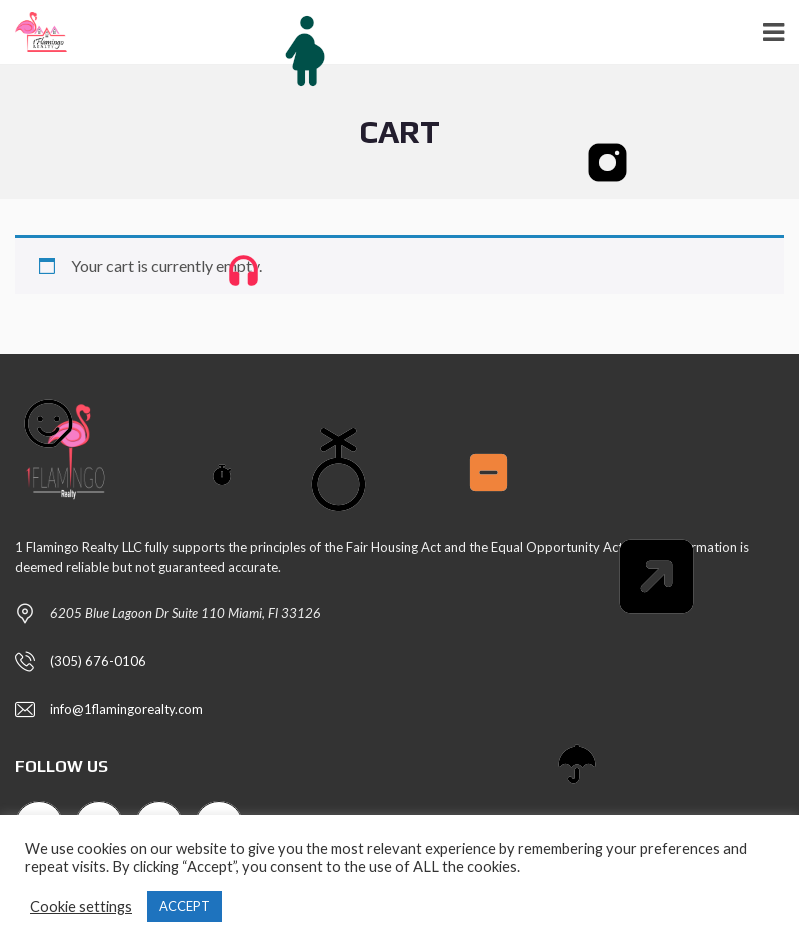 The image size is (799, 952). I want to click on collapse or minimize a section, so click(488, 472).